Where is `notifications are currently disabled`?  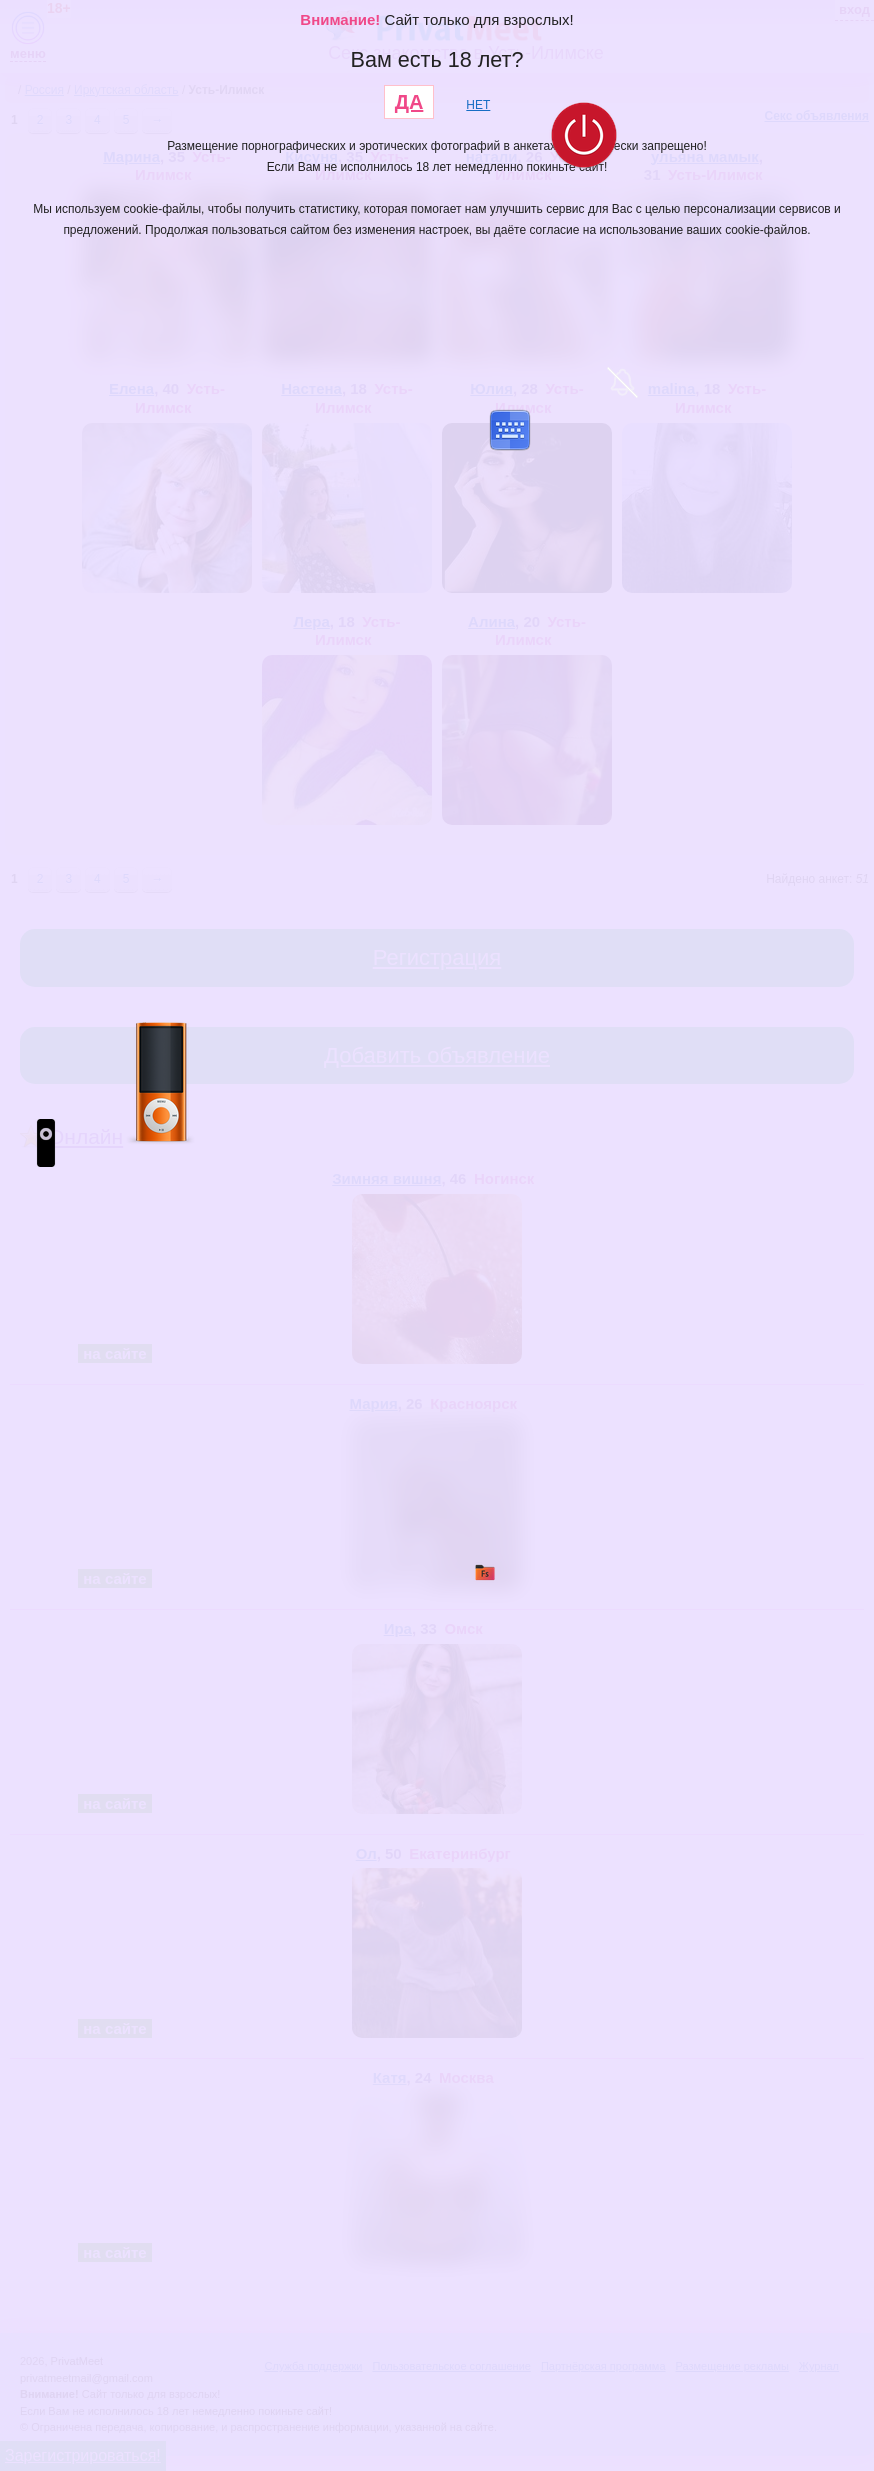
notifications are currently disabled is located at coordinates (622, 382).